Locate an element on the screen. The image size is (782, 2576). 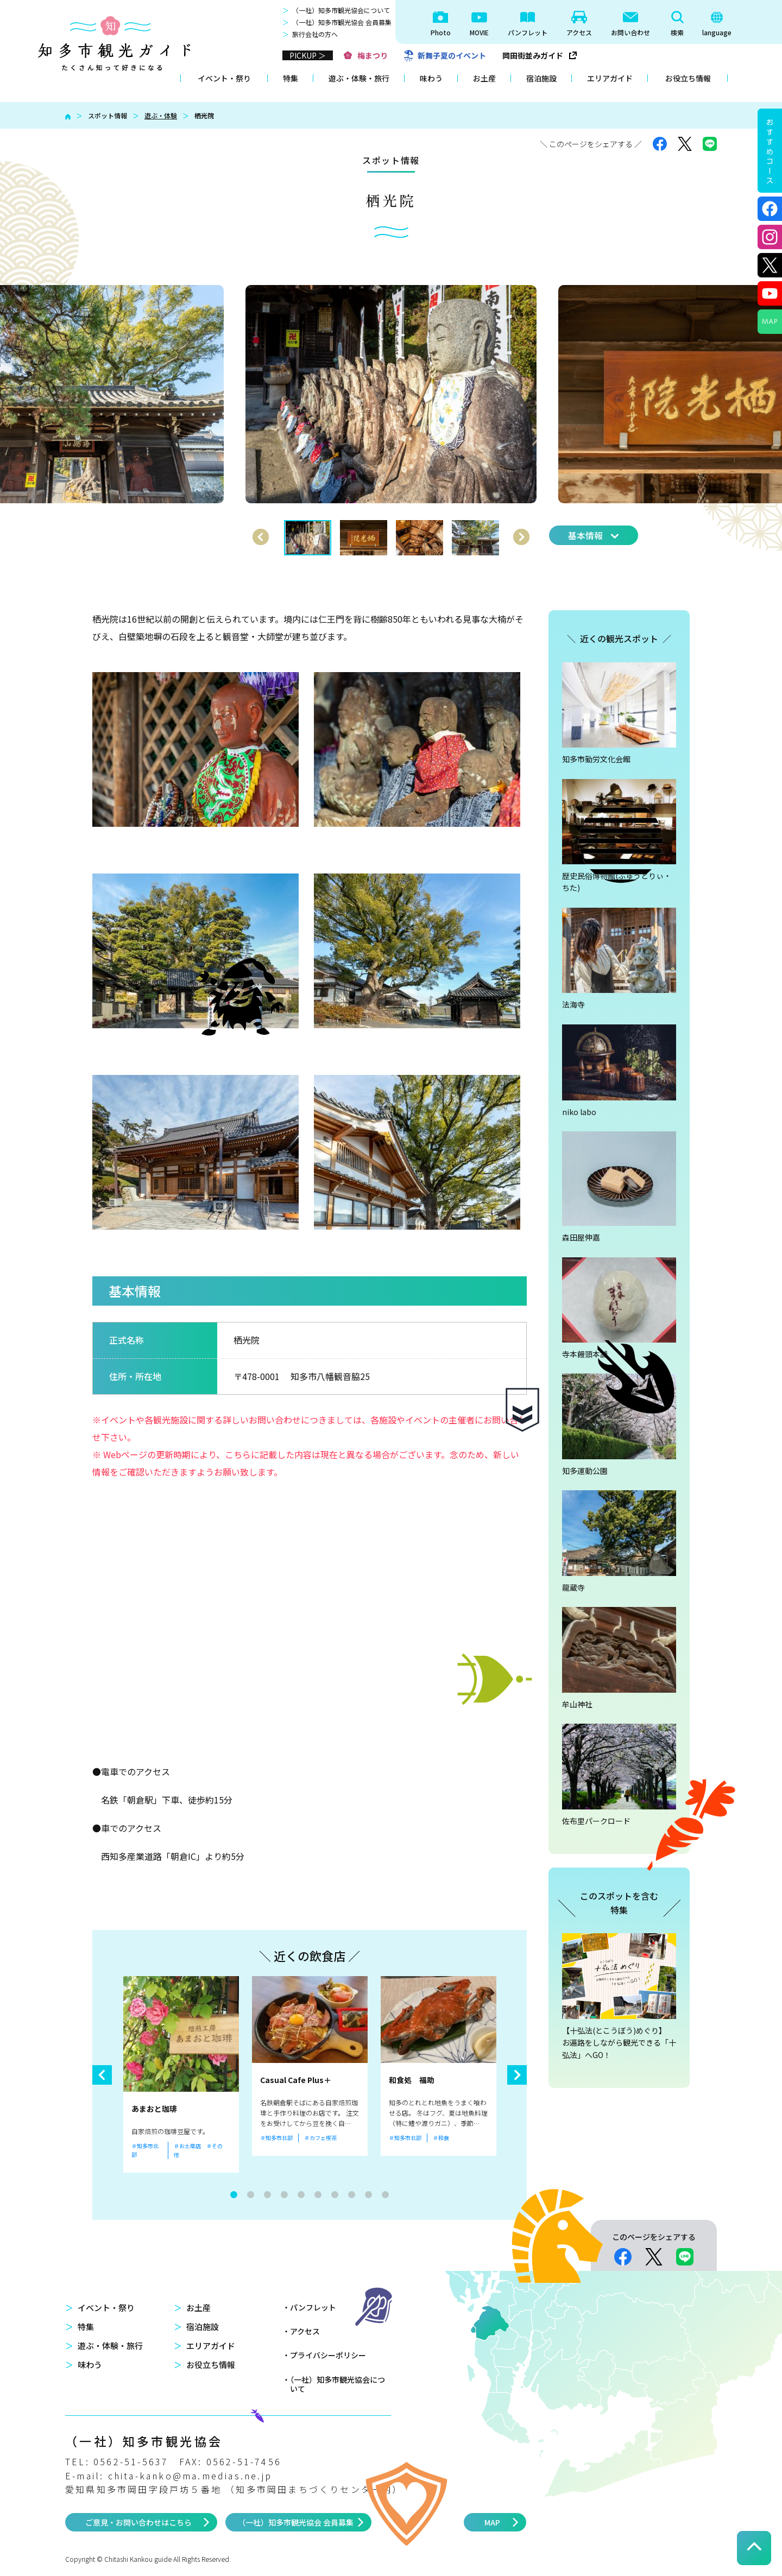
indicates rank level 2 or sergeant status is located at coordinates (522, 1410).